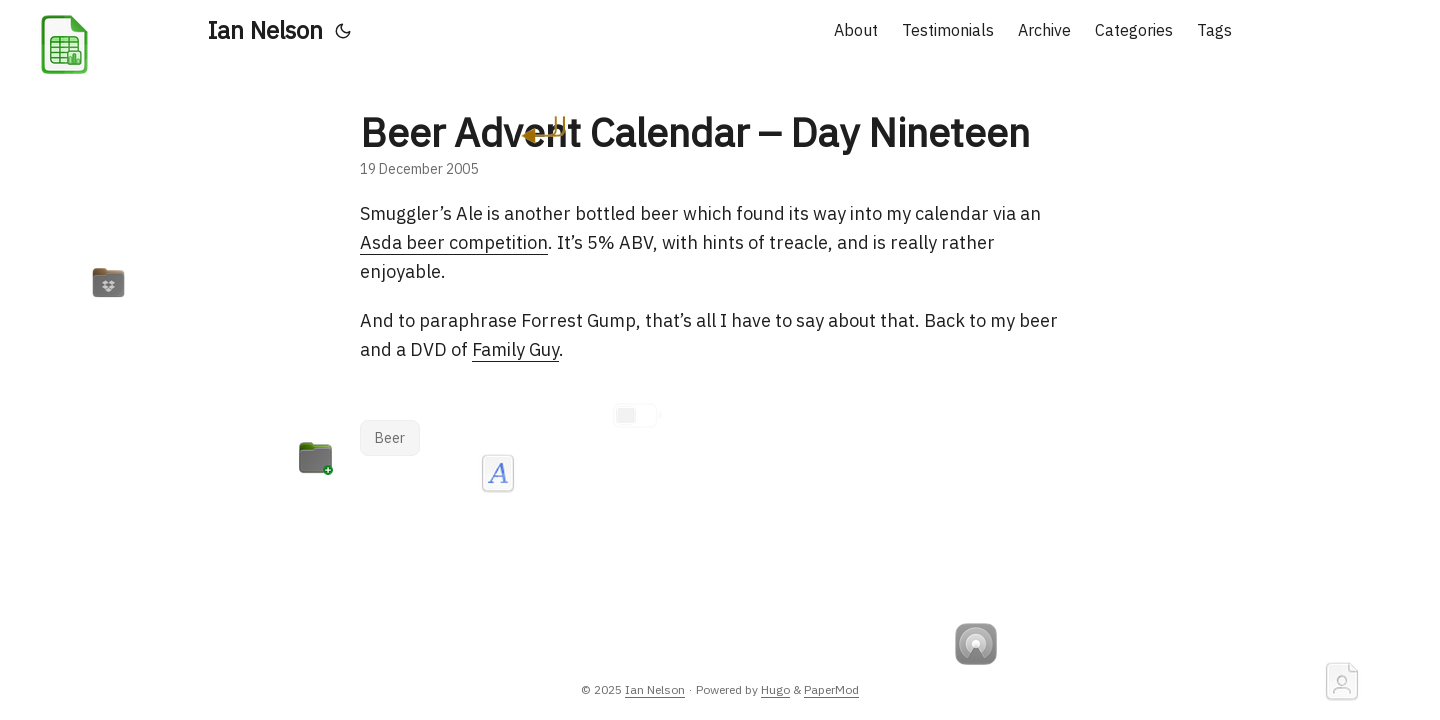 The height and width of the screenshot is (720, 1440). Describe the element at coordinates (108, 282) in the screenshot. I see `open dropbox synced folder` at that location.